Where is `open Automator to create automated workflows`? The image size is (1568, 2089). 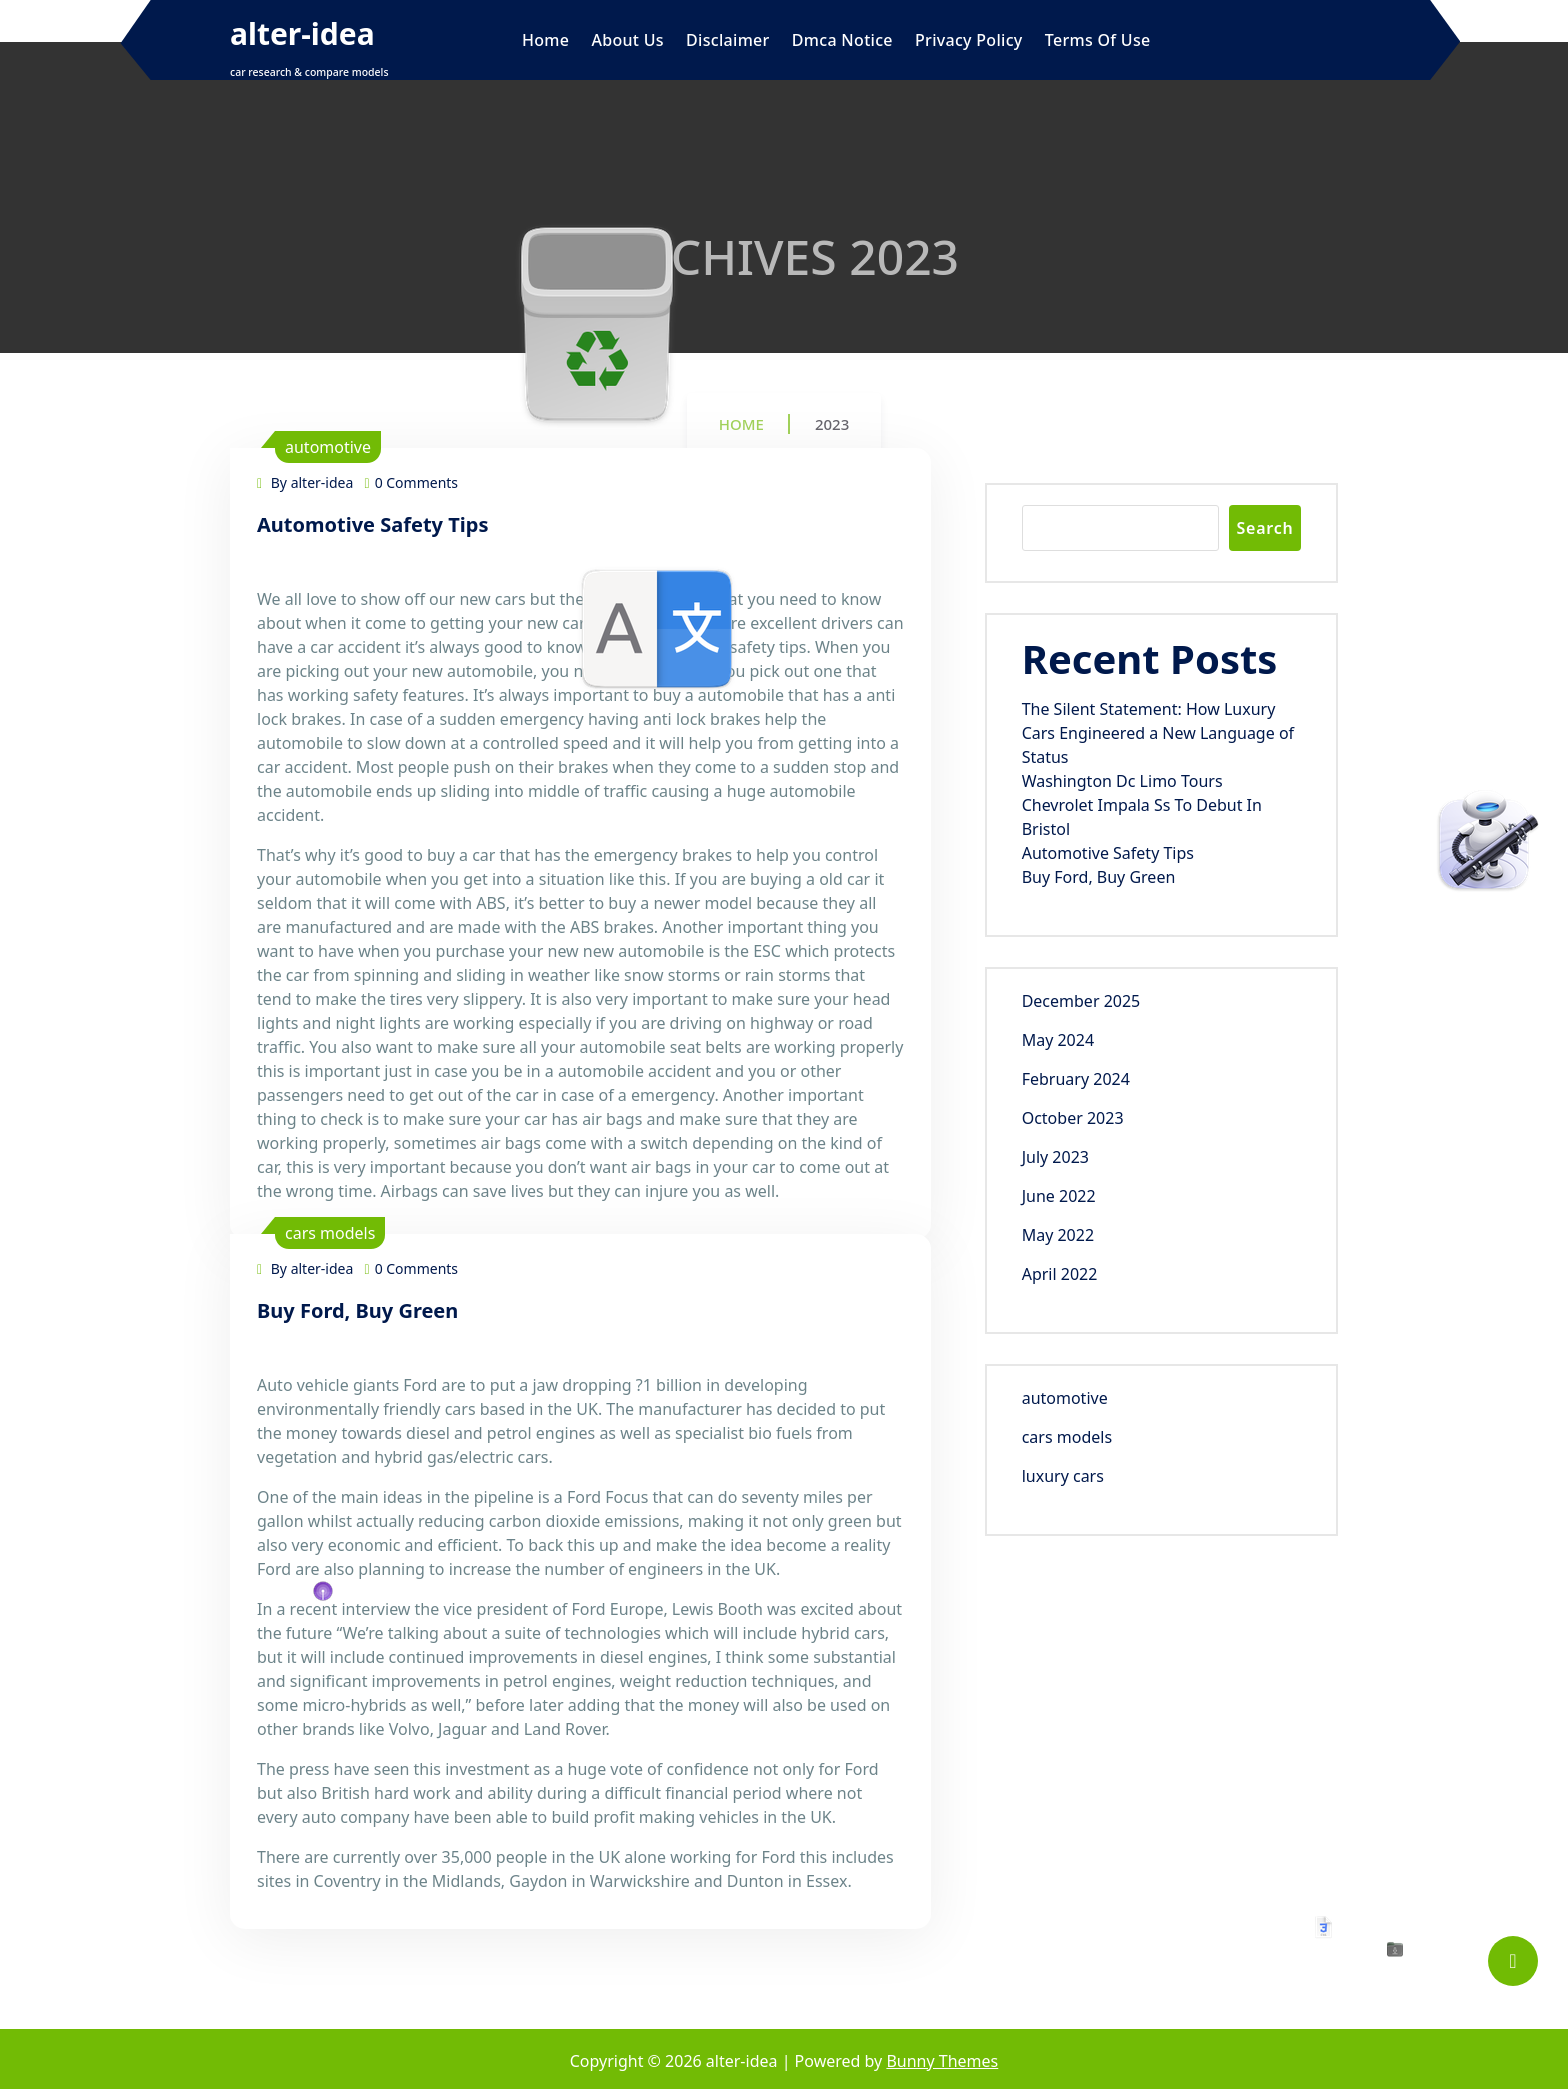 open Automator to create automated workflows is located at coordinates (1484, 844).